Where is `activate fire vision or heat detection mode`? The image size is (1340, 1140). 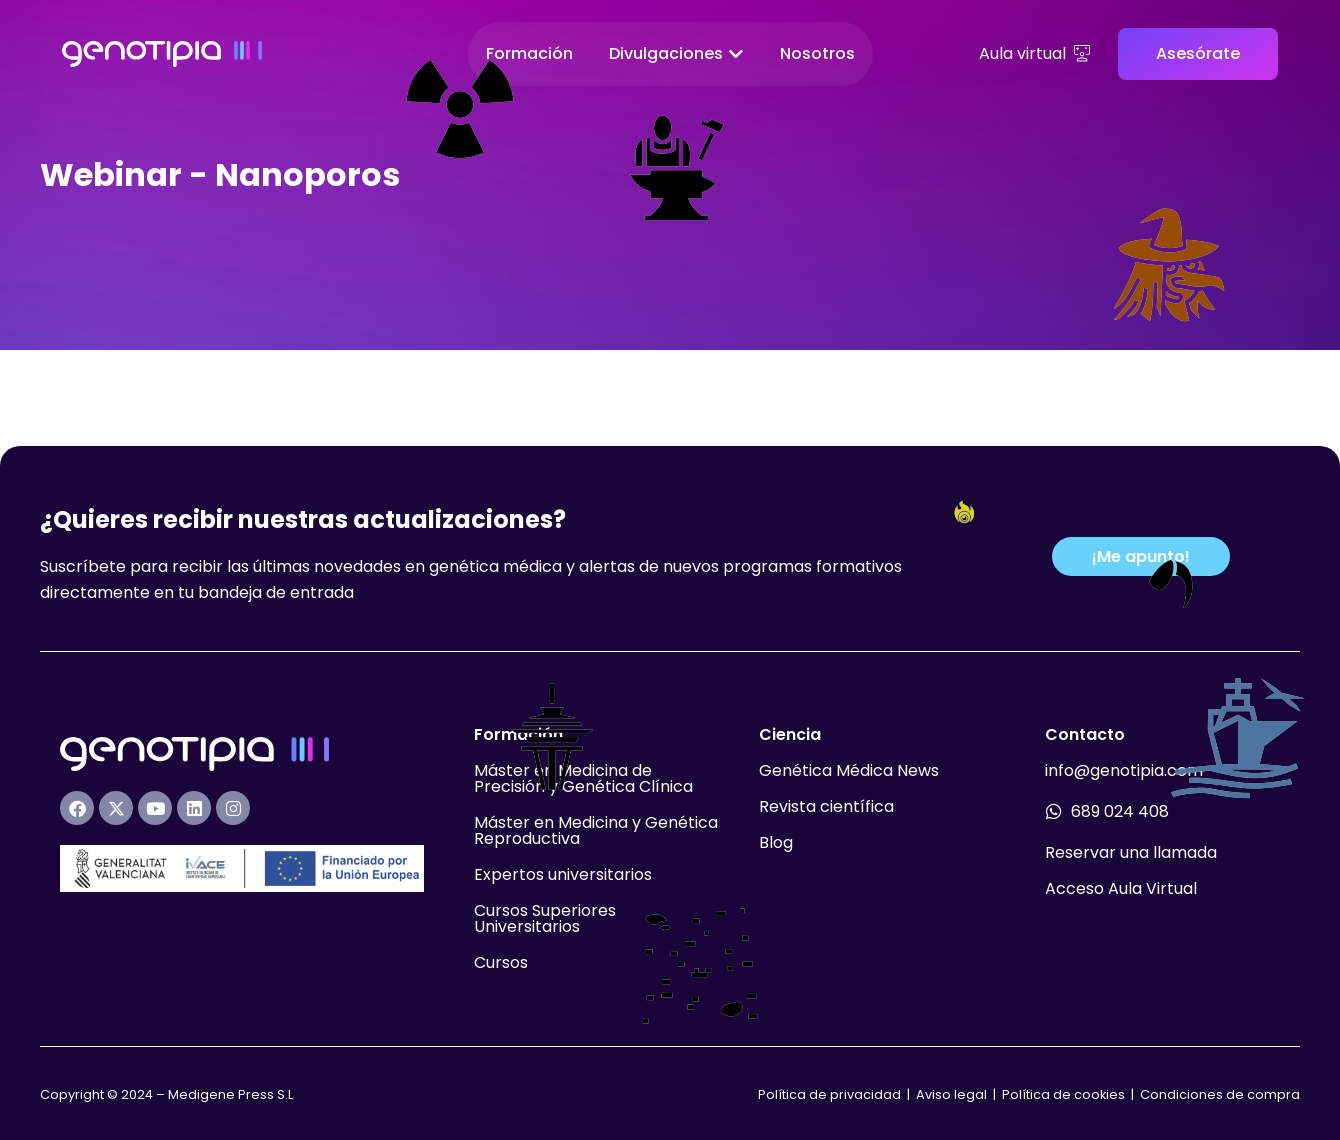
activate fire vision or heat detection mode is located at coordinates (964, 512).